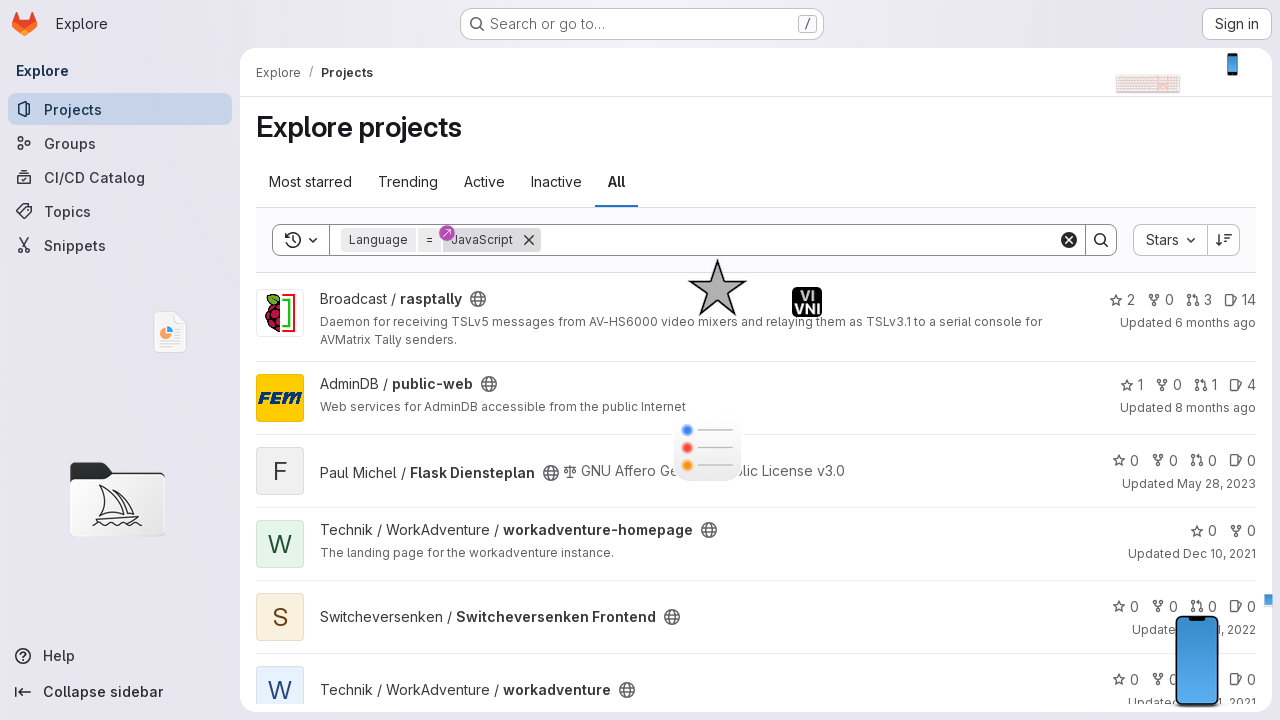  Describe the element at coordinates (117, 502) in the screenshot. I see `open midjourney projects folder` at that location.